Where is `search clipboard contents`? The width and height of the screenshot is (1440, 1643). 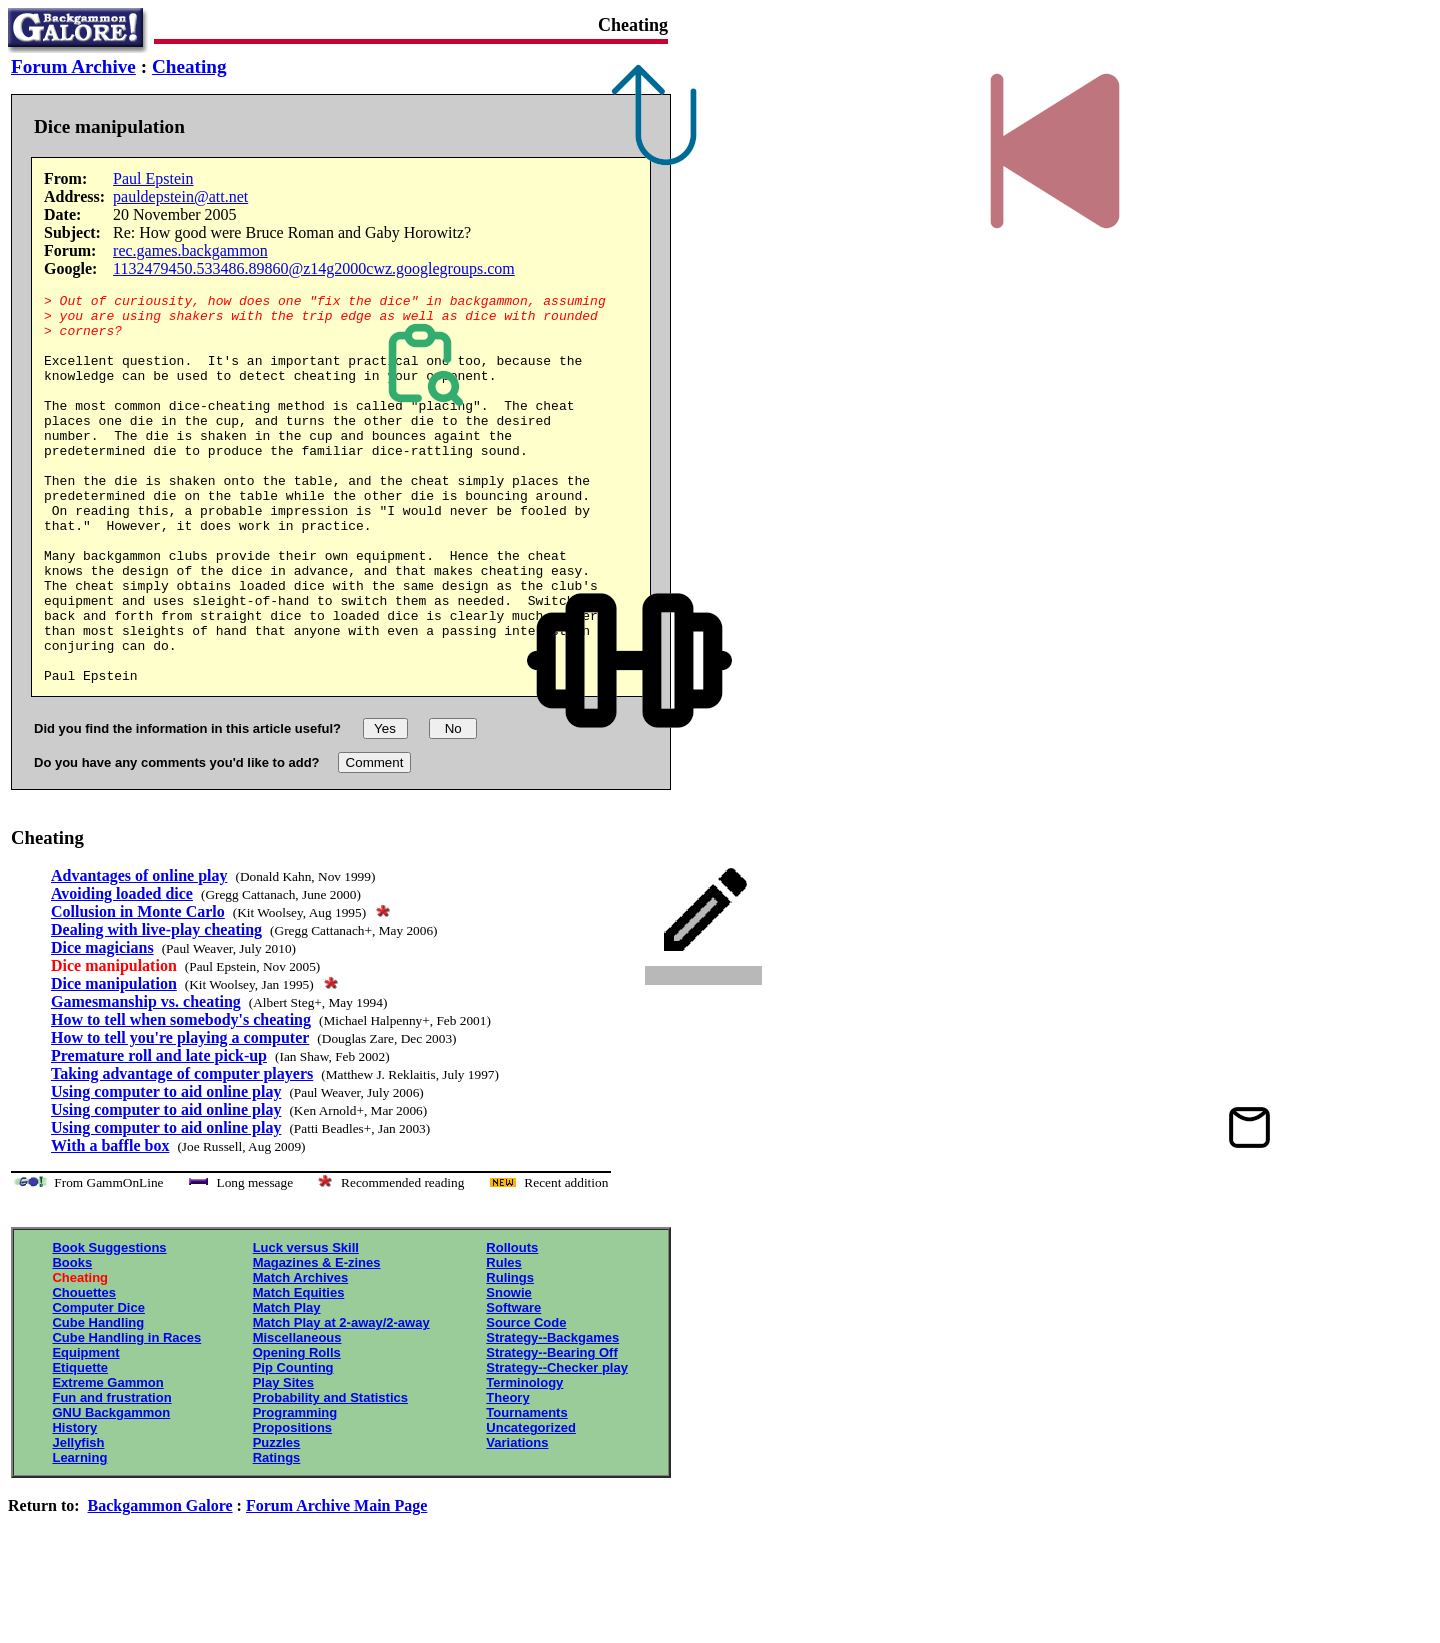 search clipboard contents is located at coordinates (420, 363).